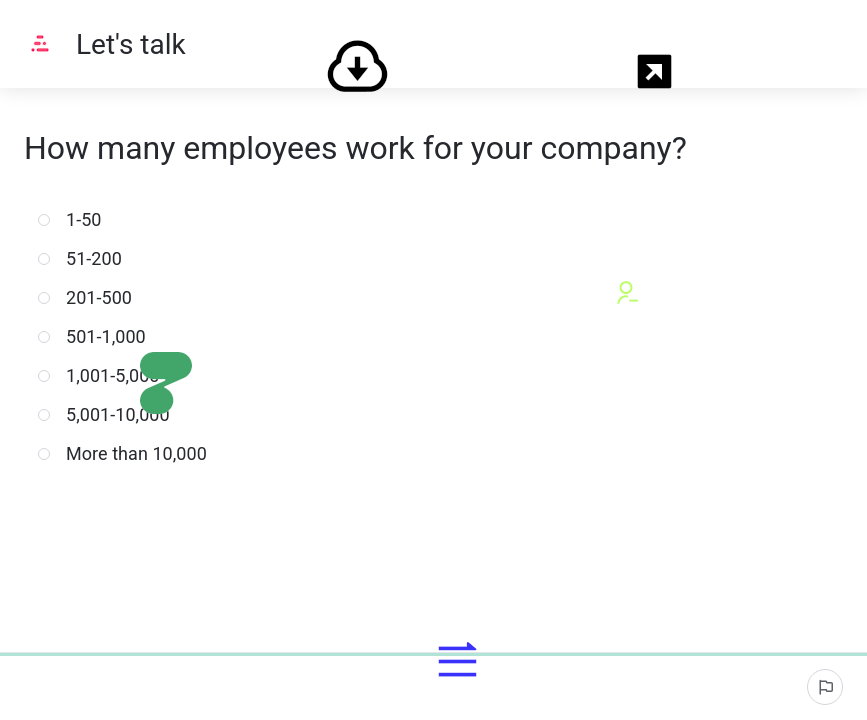 This screenshot has height=720, width=867. I want to click on download file from cloud storage, so click(357, 67).